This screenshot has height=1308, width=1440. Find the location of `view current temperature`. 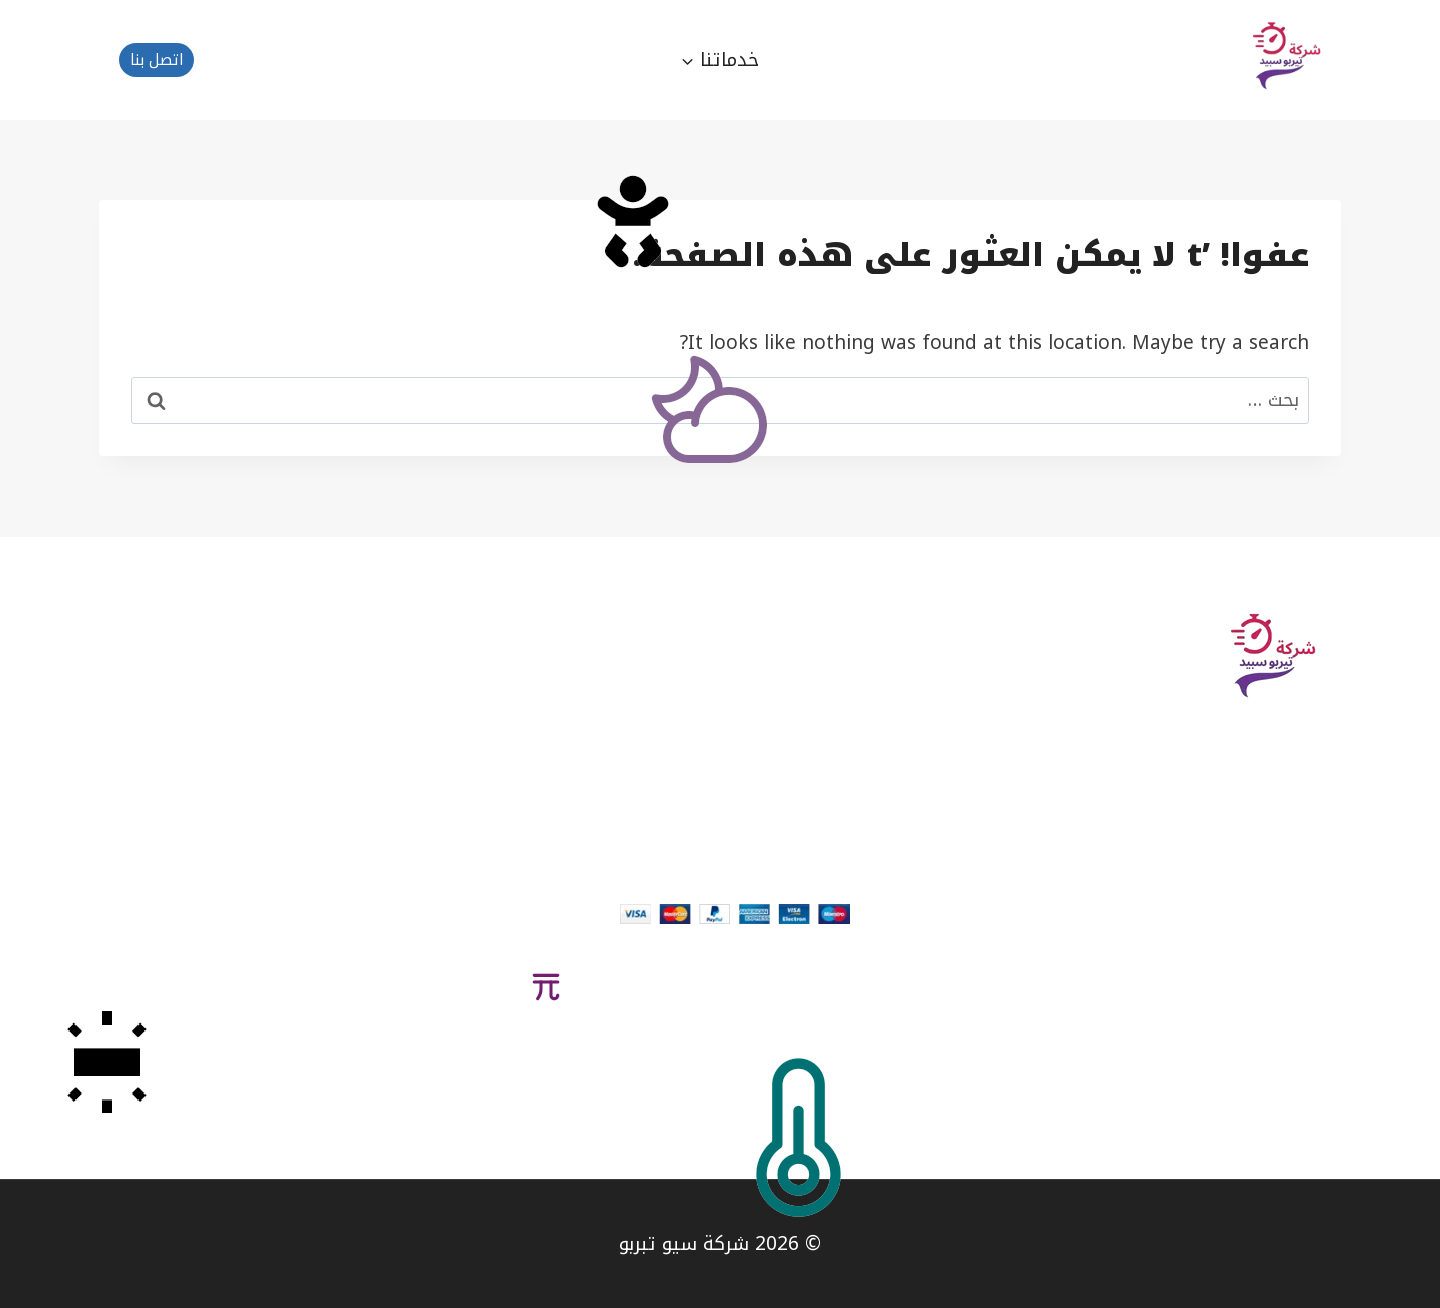

view current temperature is located at coordinates (798, 1137).